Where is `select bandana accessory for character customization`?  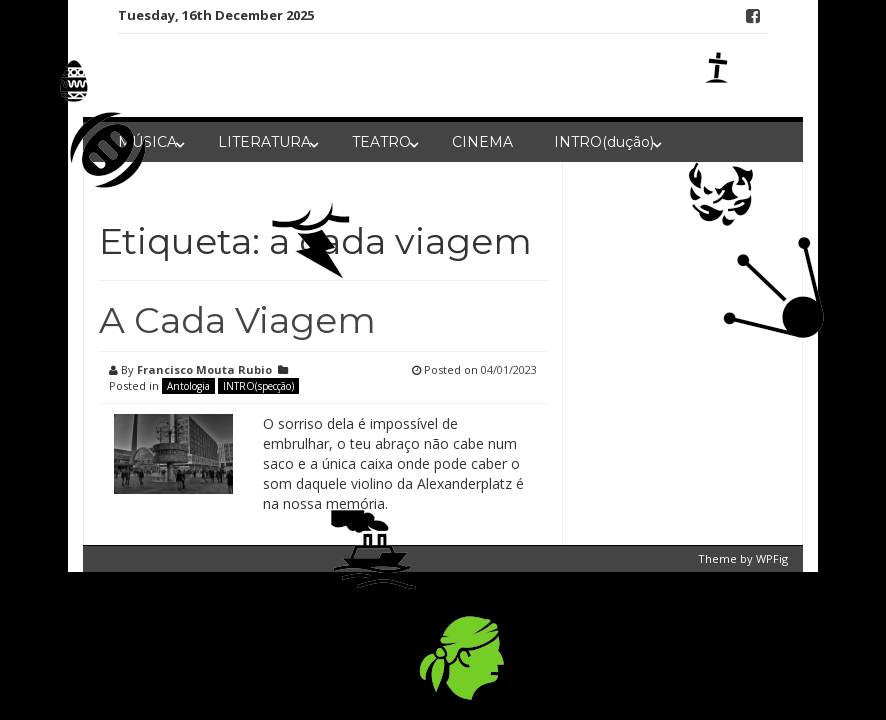
select bandana accessory for character customization is located at coordinates (462, 659).